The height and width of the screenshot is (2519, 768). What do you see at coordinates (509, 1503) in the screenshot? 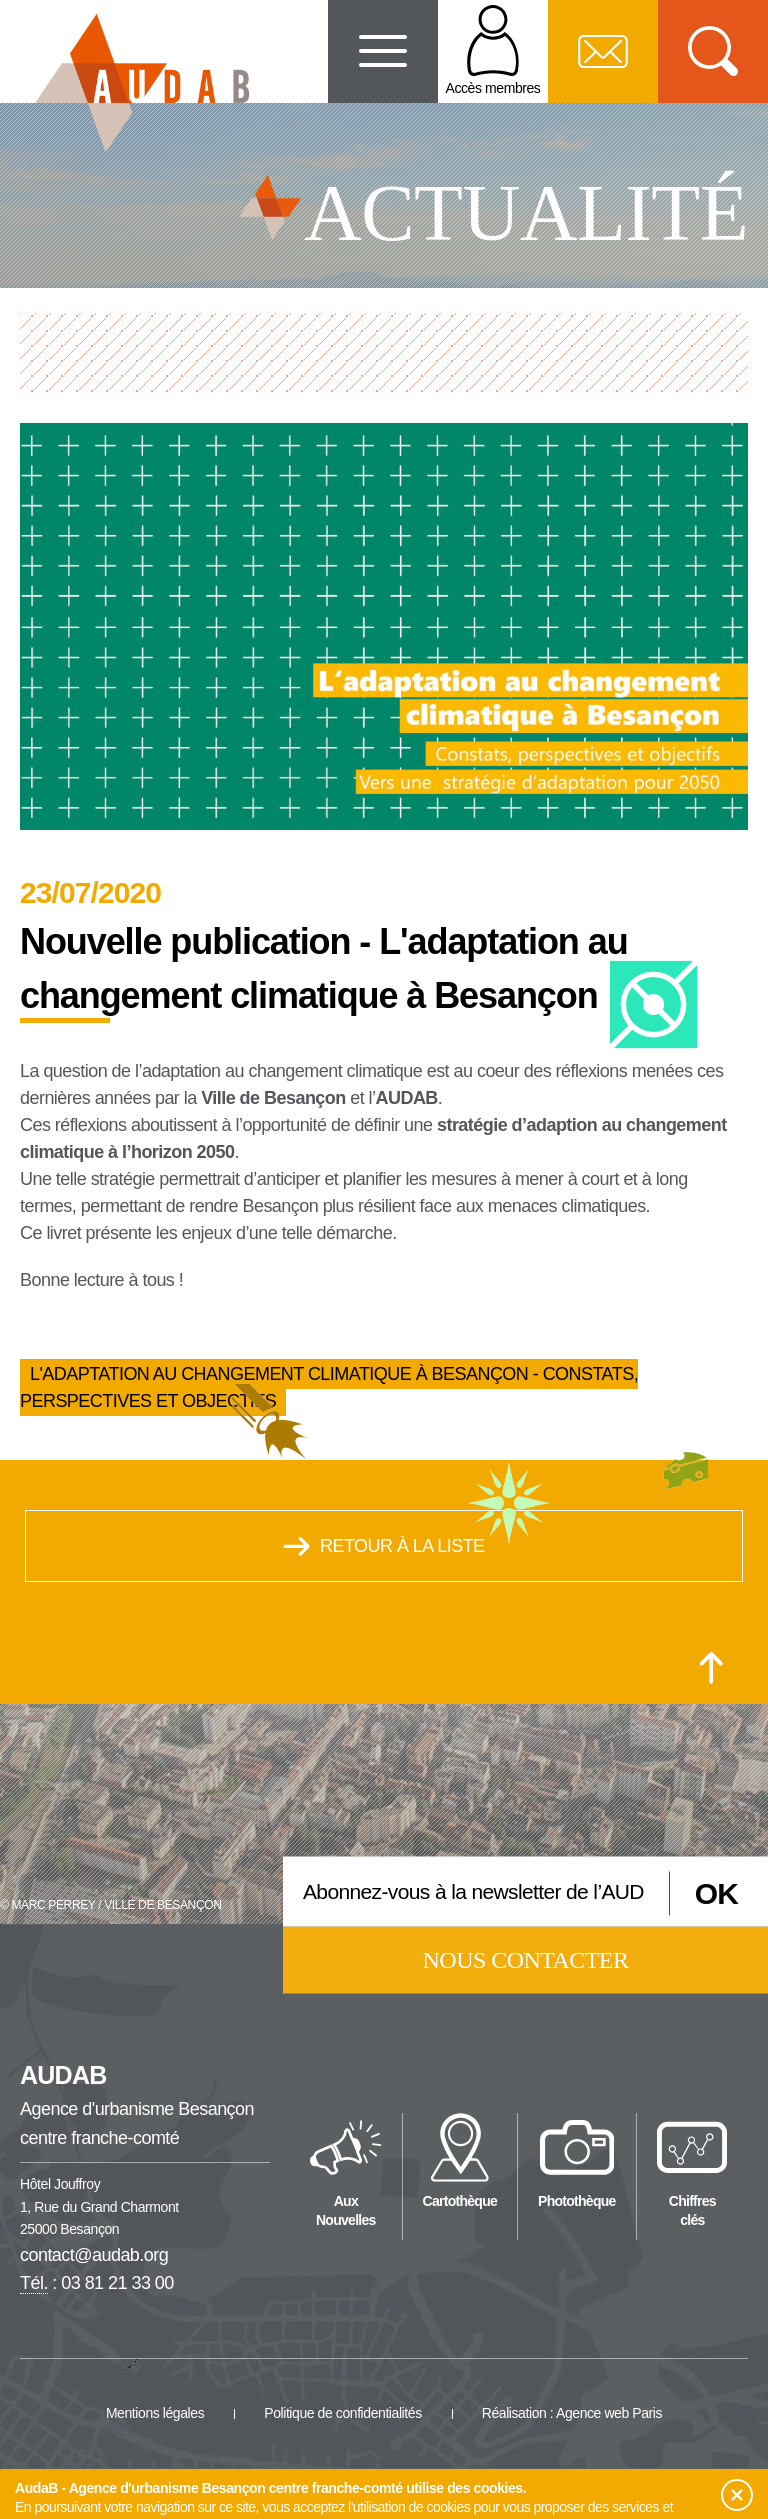
I see `indicates a hazard or danger zone in gameplay` at bounding box center [509, 1503].